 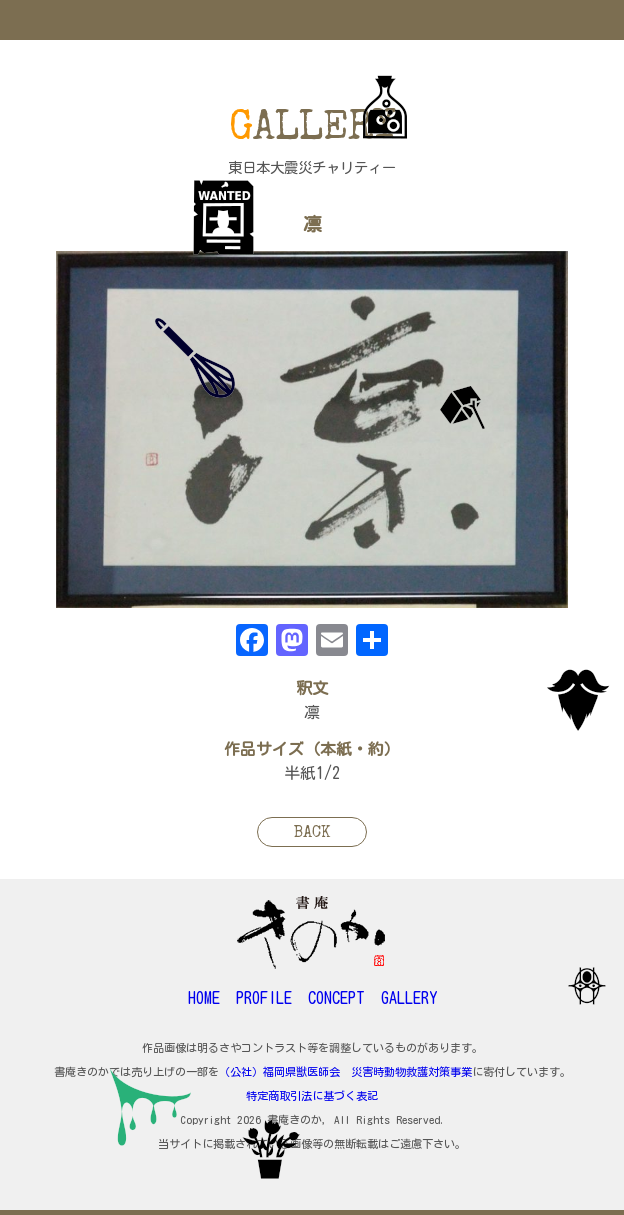 I want to click on view bounty or wanted poster in game, so click(x=223, y=217).